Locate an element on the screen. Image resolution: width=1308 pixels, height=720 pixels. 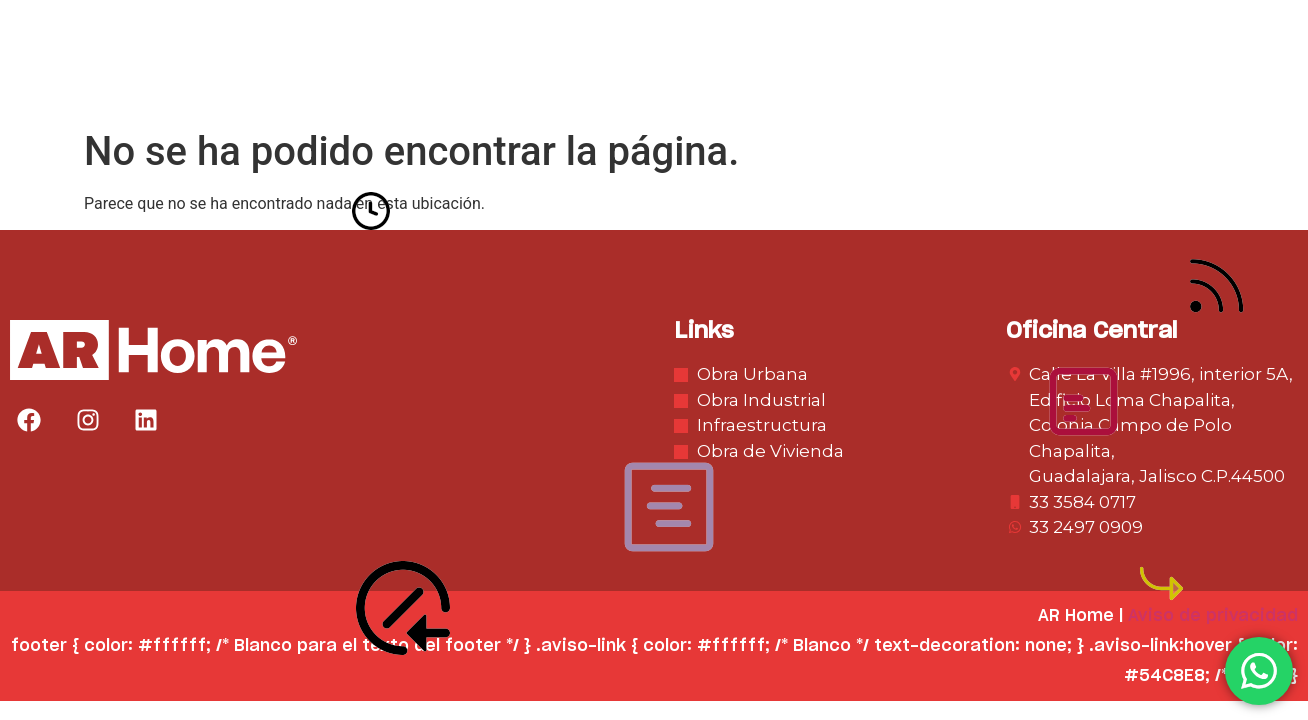
indicates a linked issue was closed as not planned is located at coordinates (403, 608).